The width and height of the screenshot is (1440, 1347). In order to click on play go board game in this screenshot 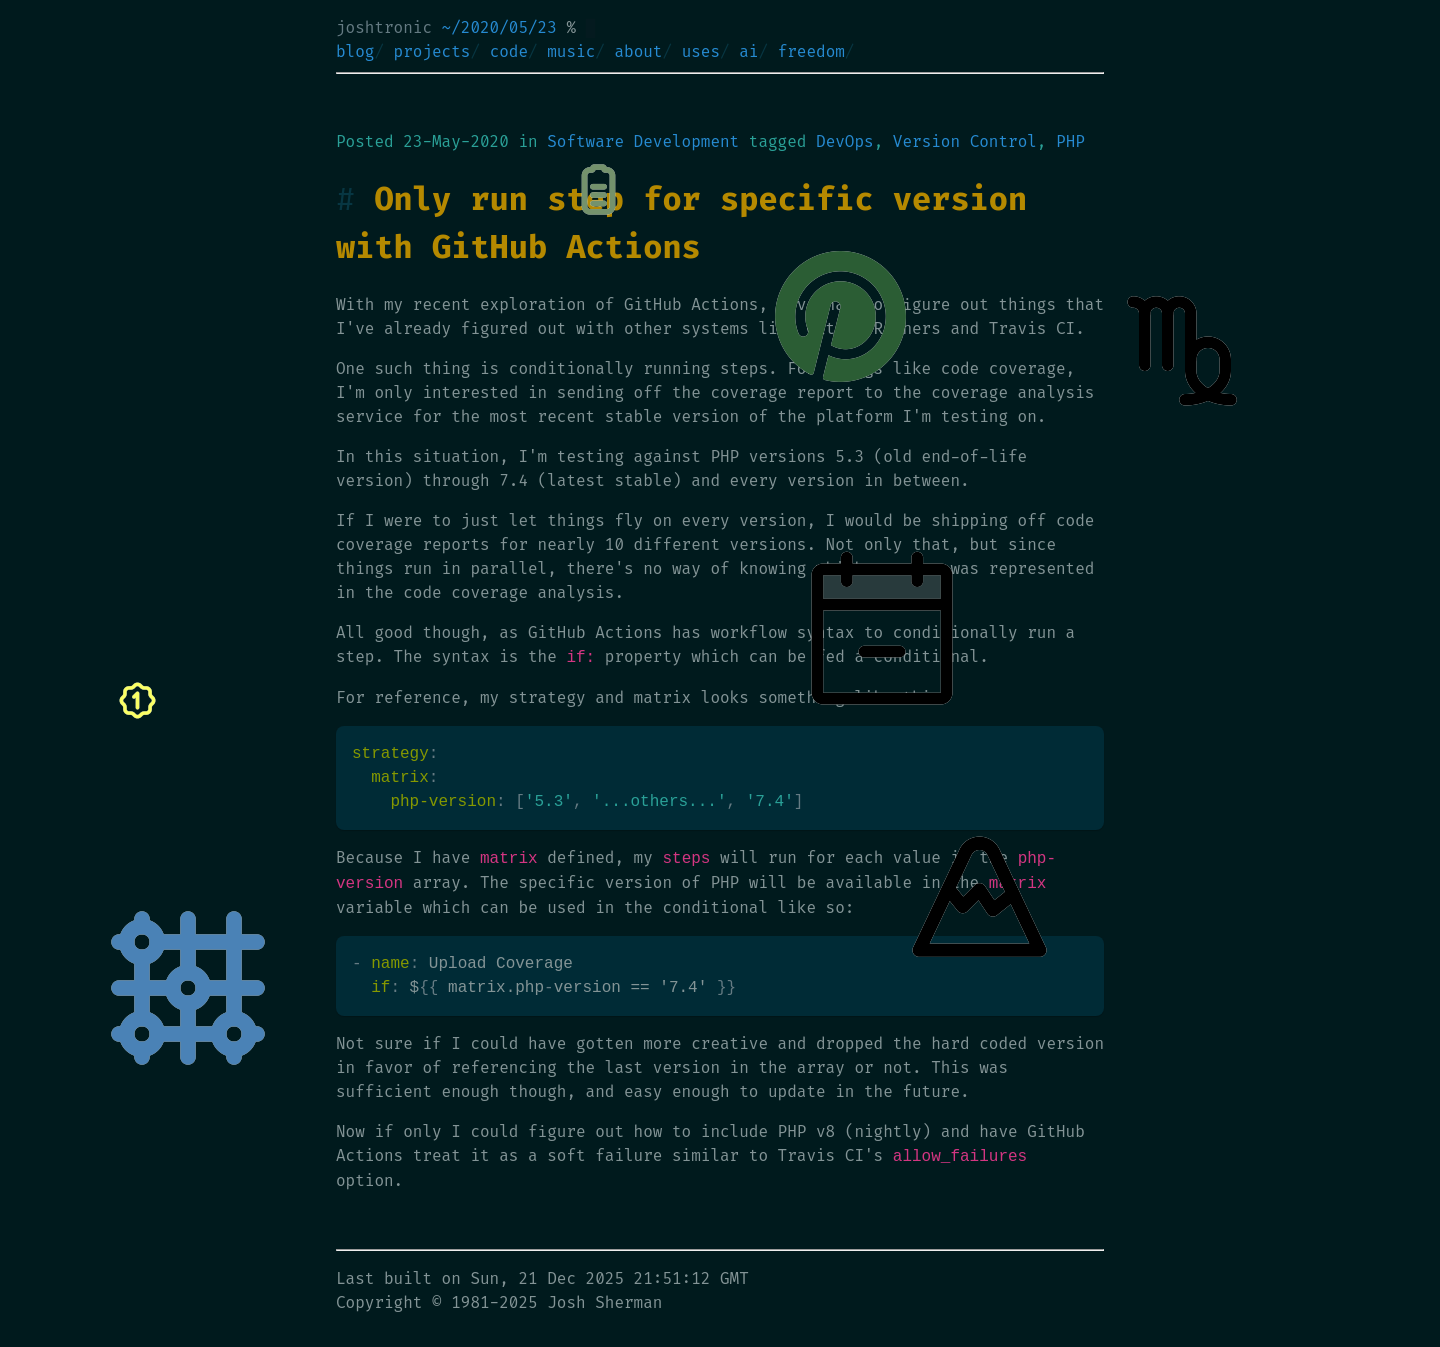, I will do `click(188, 988)`.